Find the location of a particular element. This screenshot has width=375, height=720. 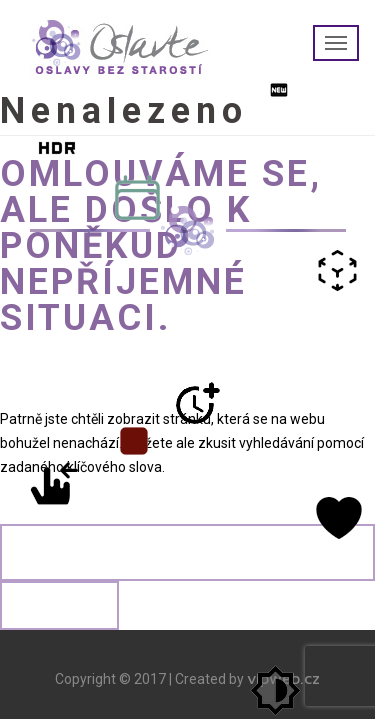

indicates new content or recently added items is located at coordinates (279, 90).